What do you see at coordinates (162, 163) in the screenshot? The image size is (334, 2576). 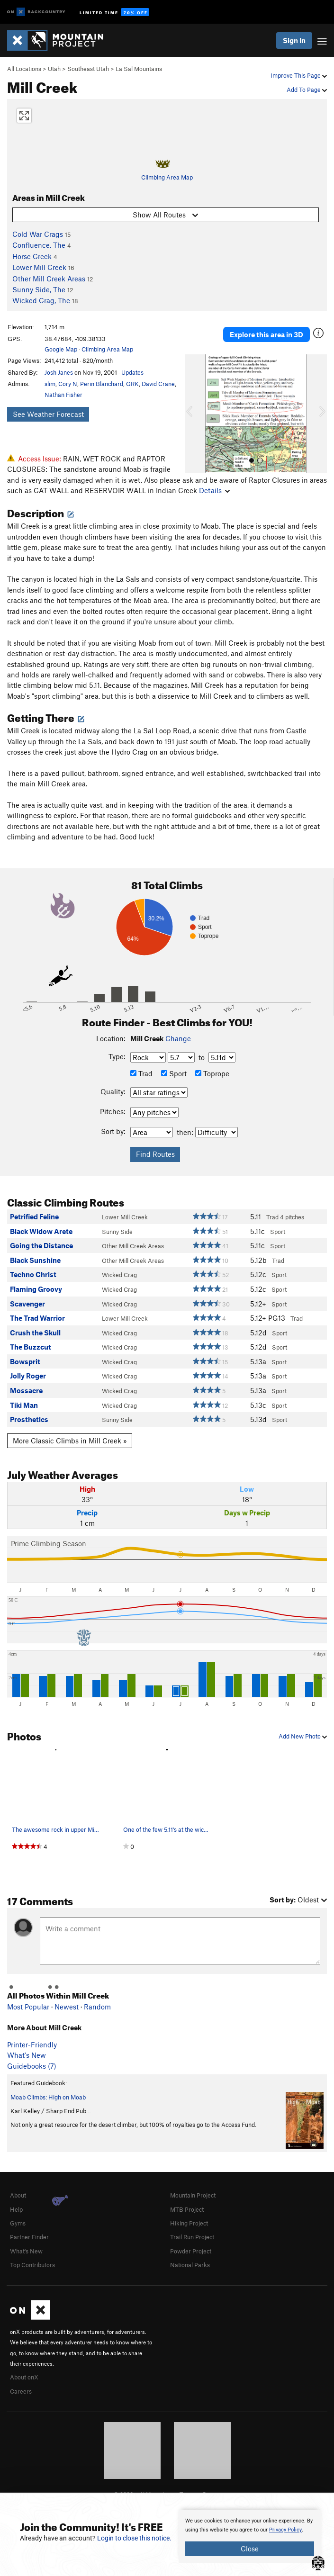 I see `indicates premium or VIP membership status` at bounding box center [162, 163].